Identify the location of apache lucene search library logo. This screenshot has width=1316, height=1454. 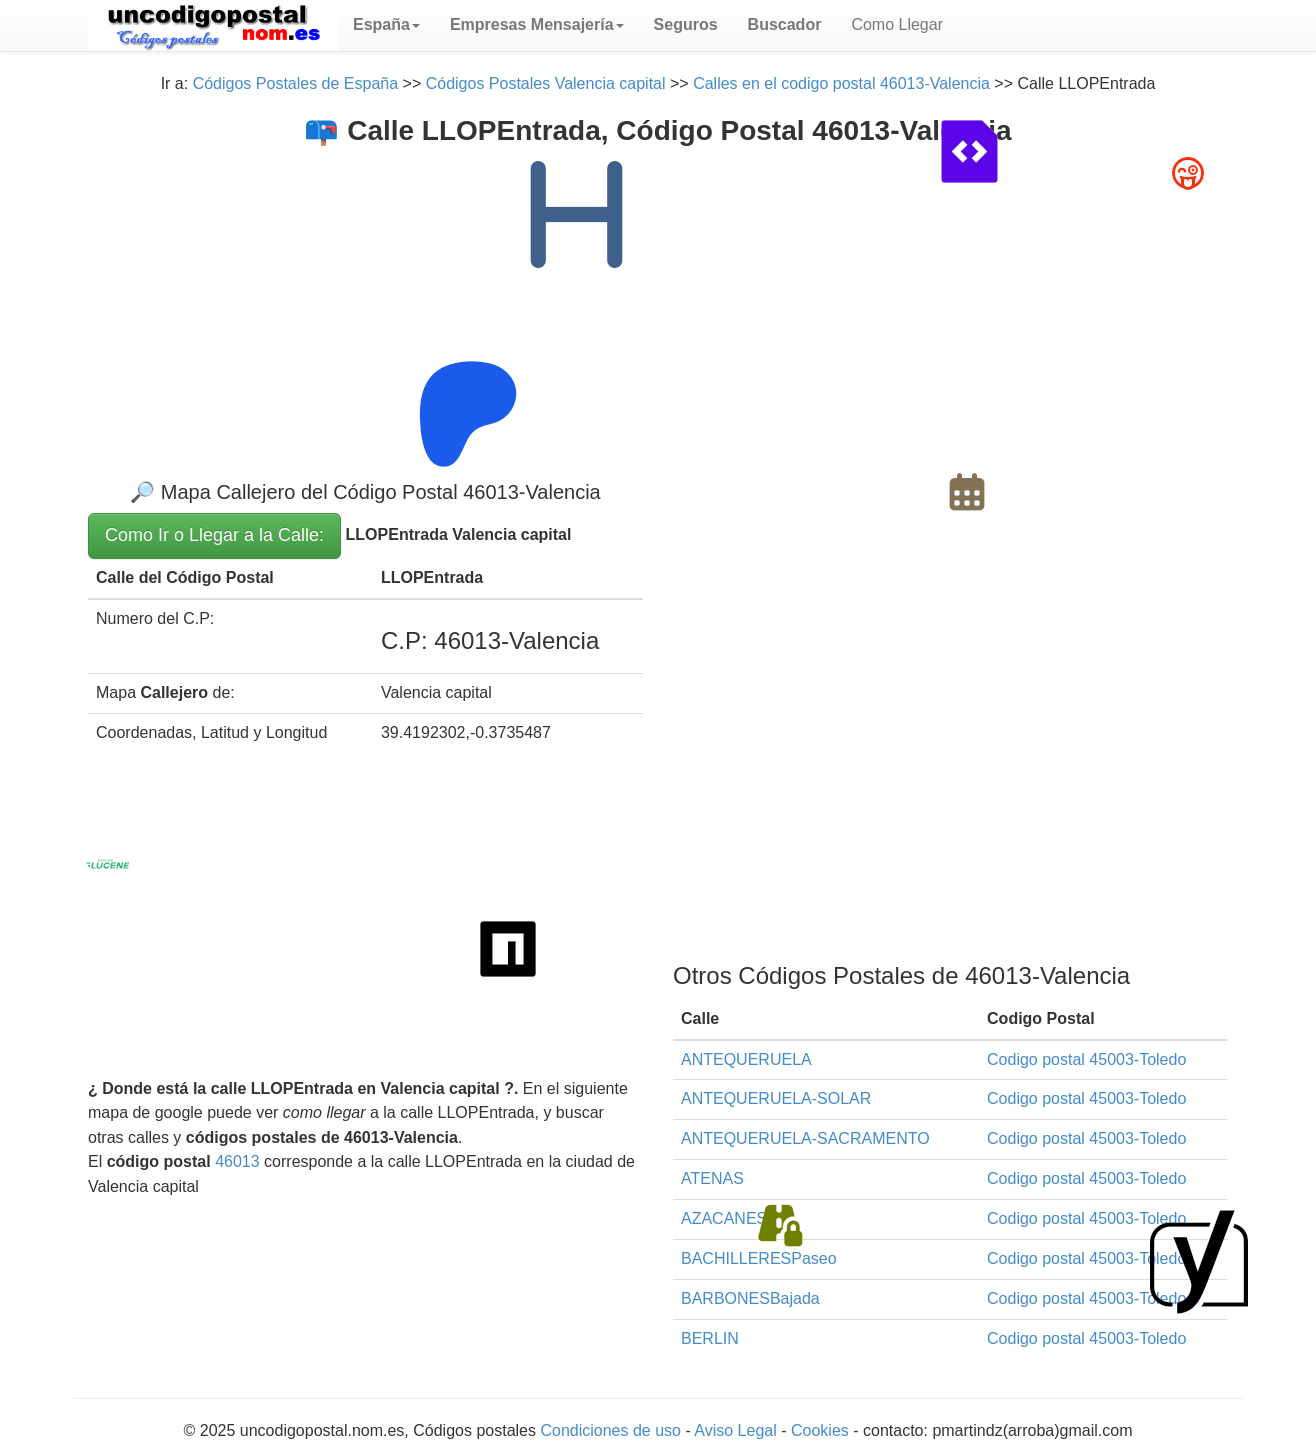
(108, 864).